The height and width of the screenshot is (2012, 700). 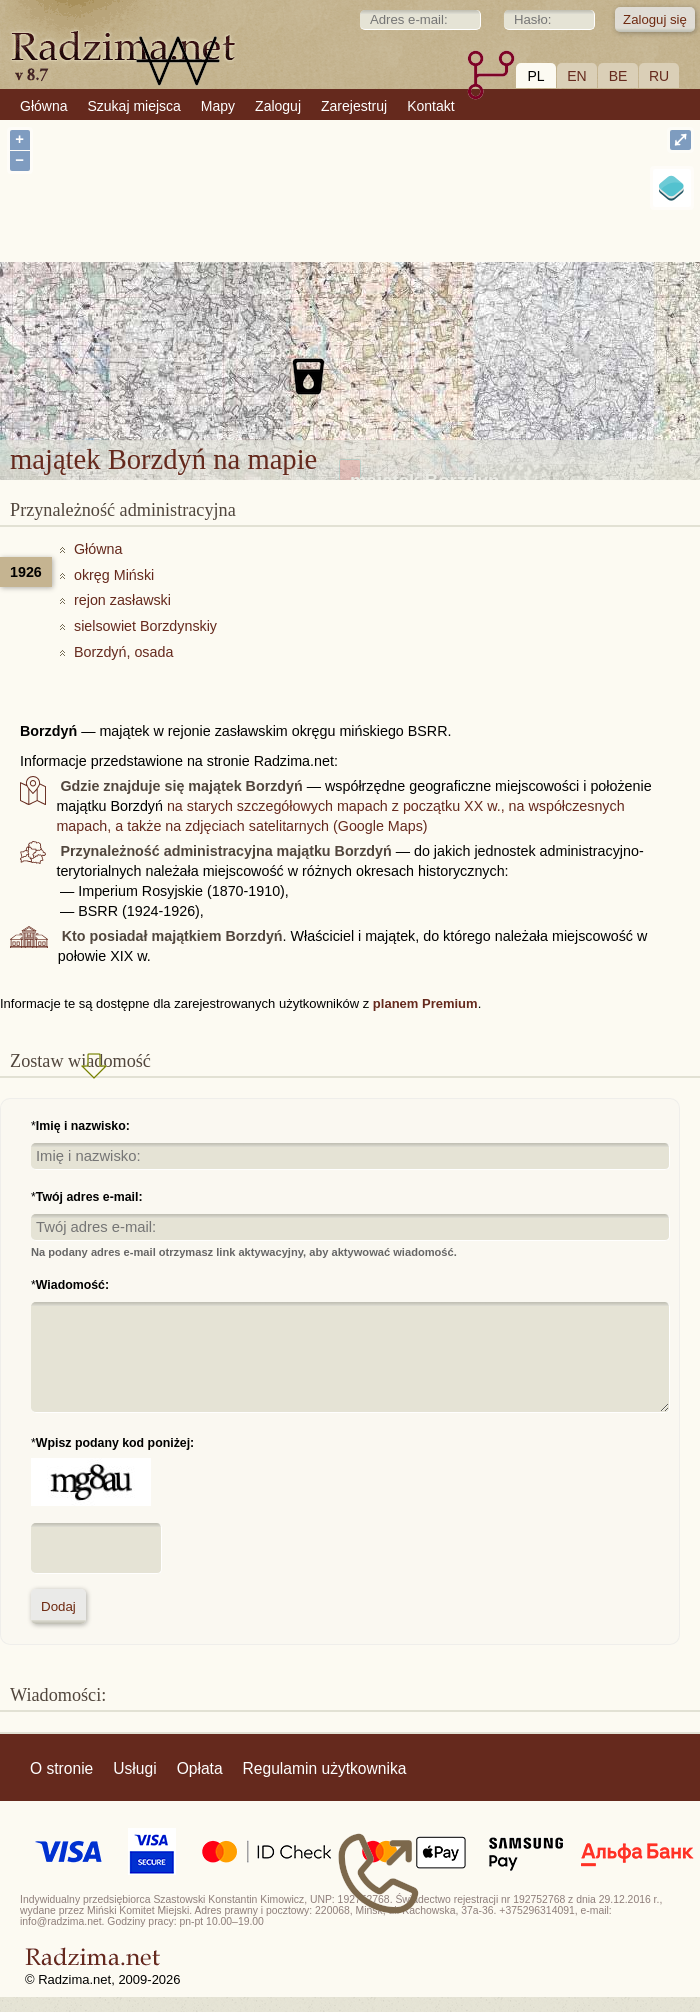 I want to click on download a file or content, so click(x=94, y=1065).